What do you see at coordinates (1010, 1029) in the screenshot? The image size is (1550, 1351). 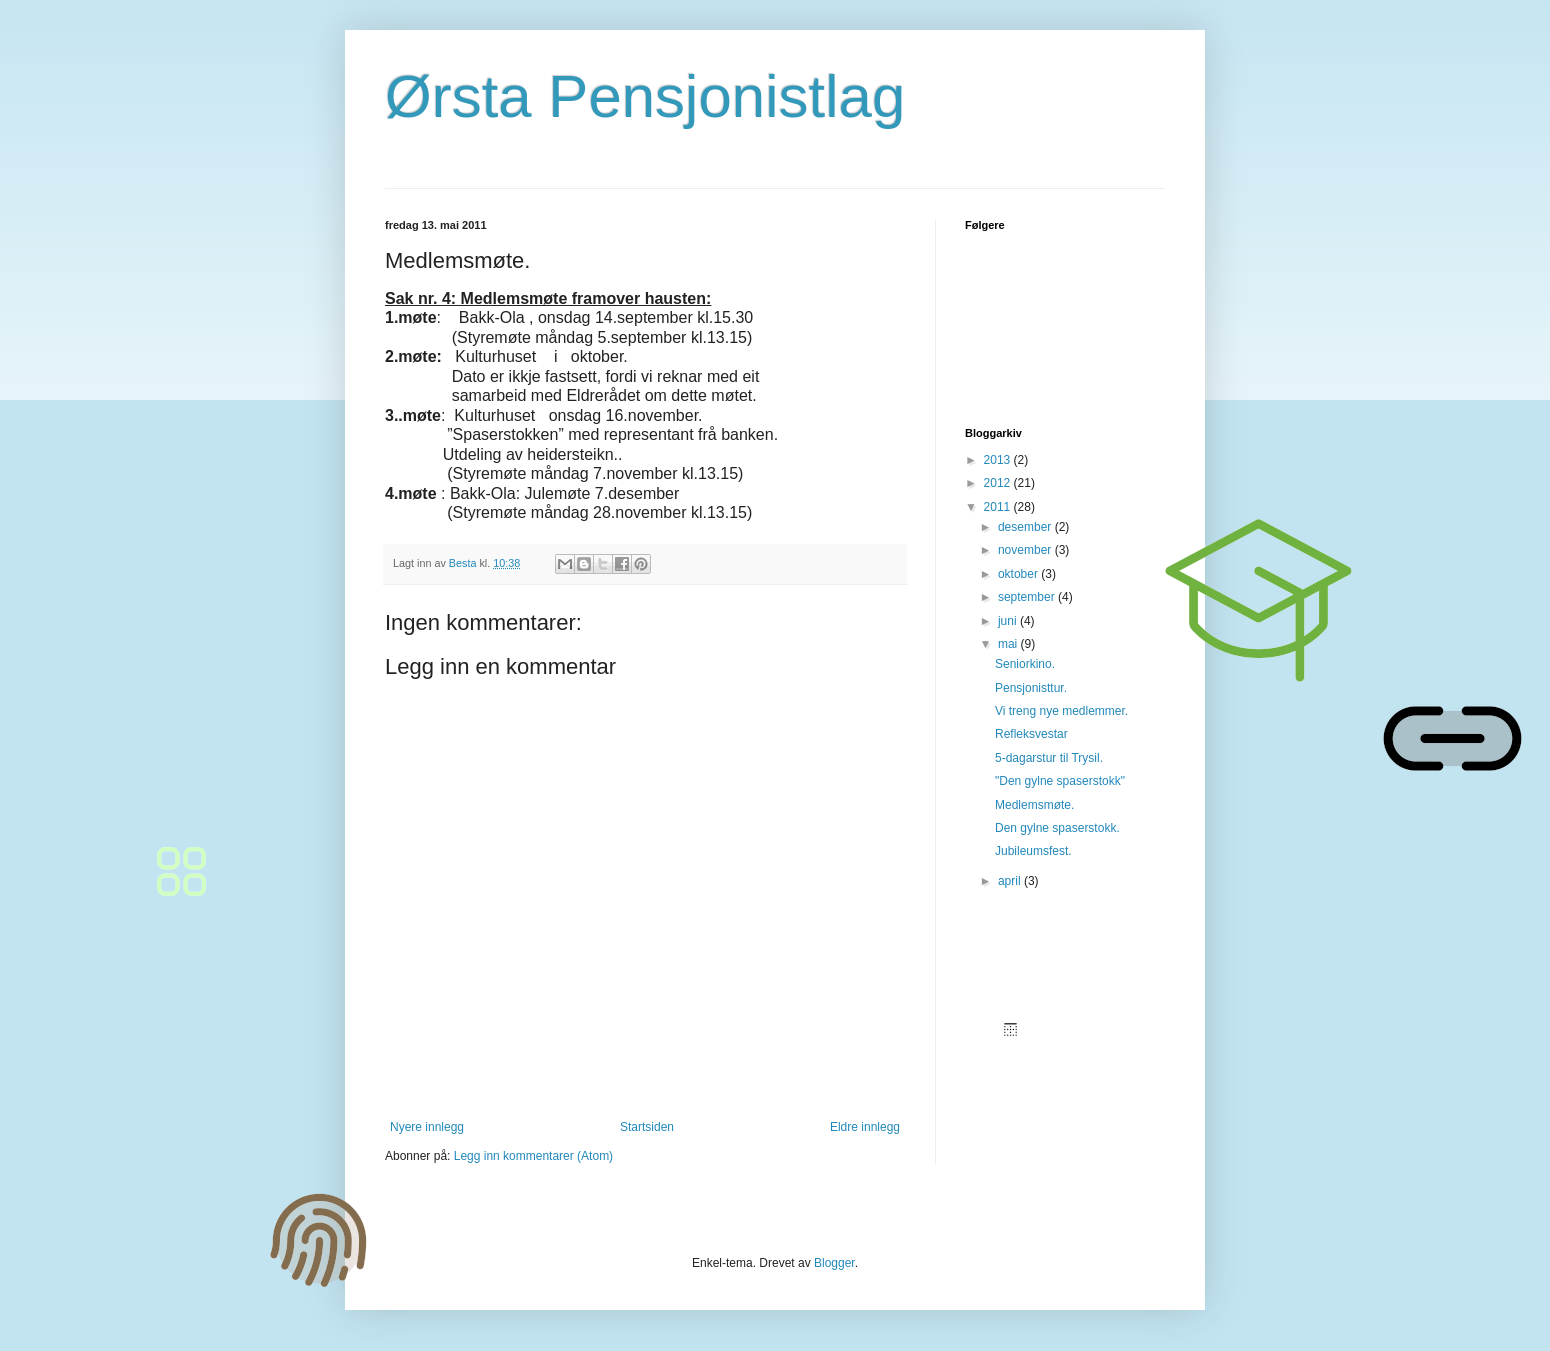 I see `apply border to top edge of cell or element` at bounding box center [1010, 1029].